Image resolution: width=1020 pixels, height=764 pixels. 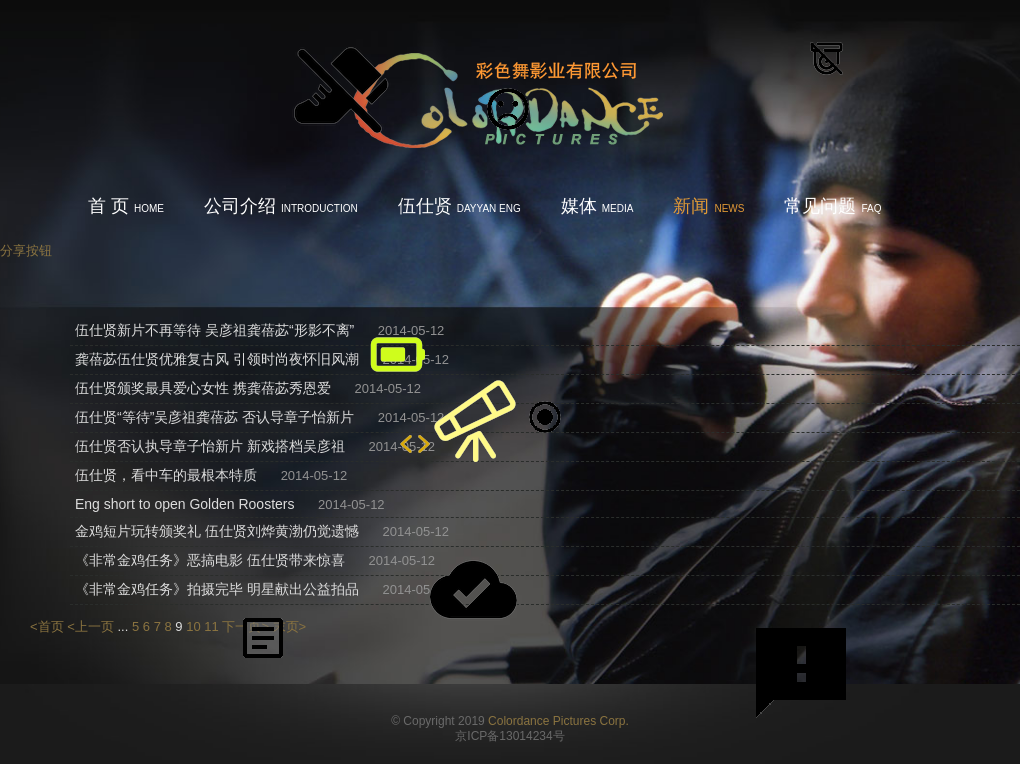 I want to click on cctv camera is disabled or offline, so click(x=826, y=58).